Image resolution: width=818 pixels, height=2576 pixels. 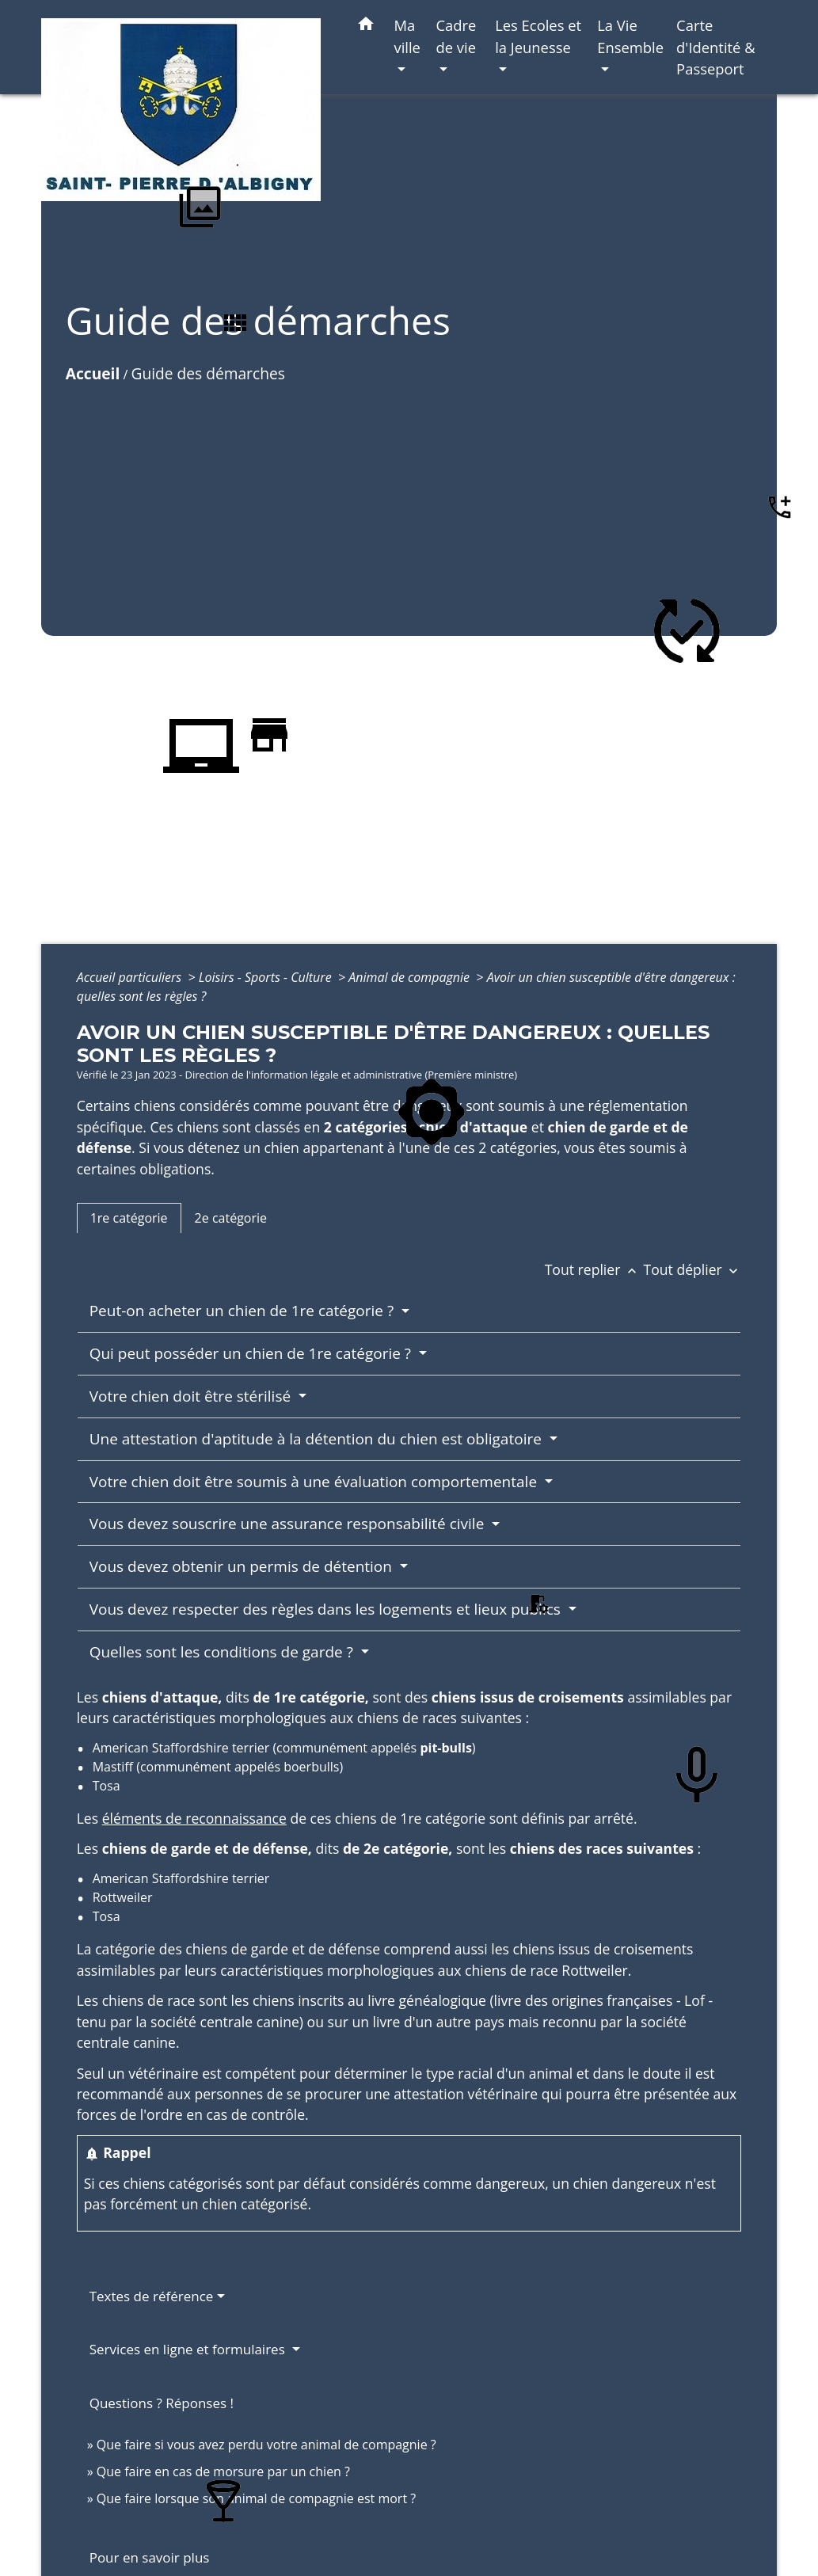 What do you see at coordinates (687, 630) in the screenshot?
I see `sync or publish changes` at bounding box center [687, 630].